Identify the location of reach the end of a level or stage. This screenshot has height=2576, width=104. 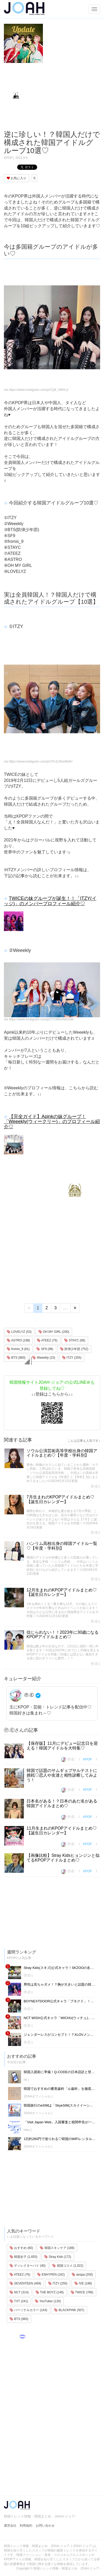
(28, 1360).